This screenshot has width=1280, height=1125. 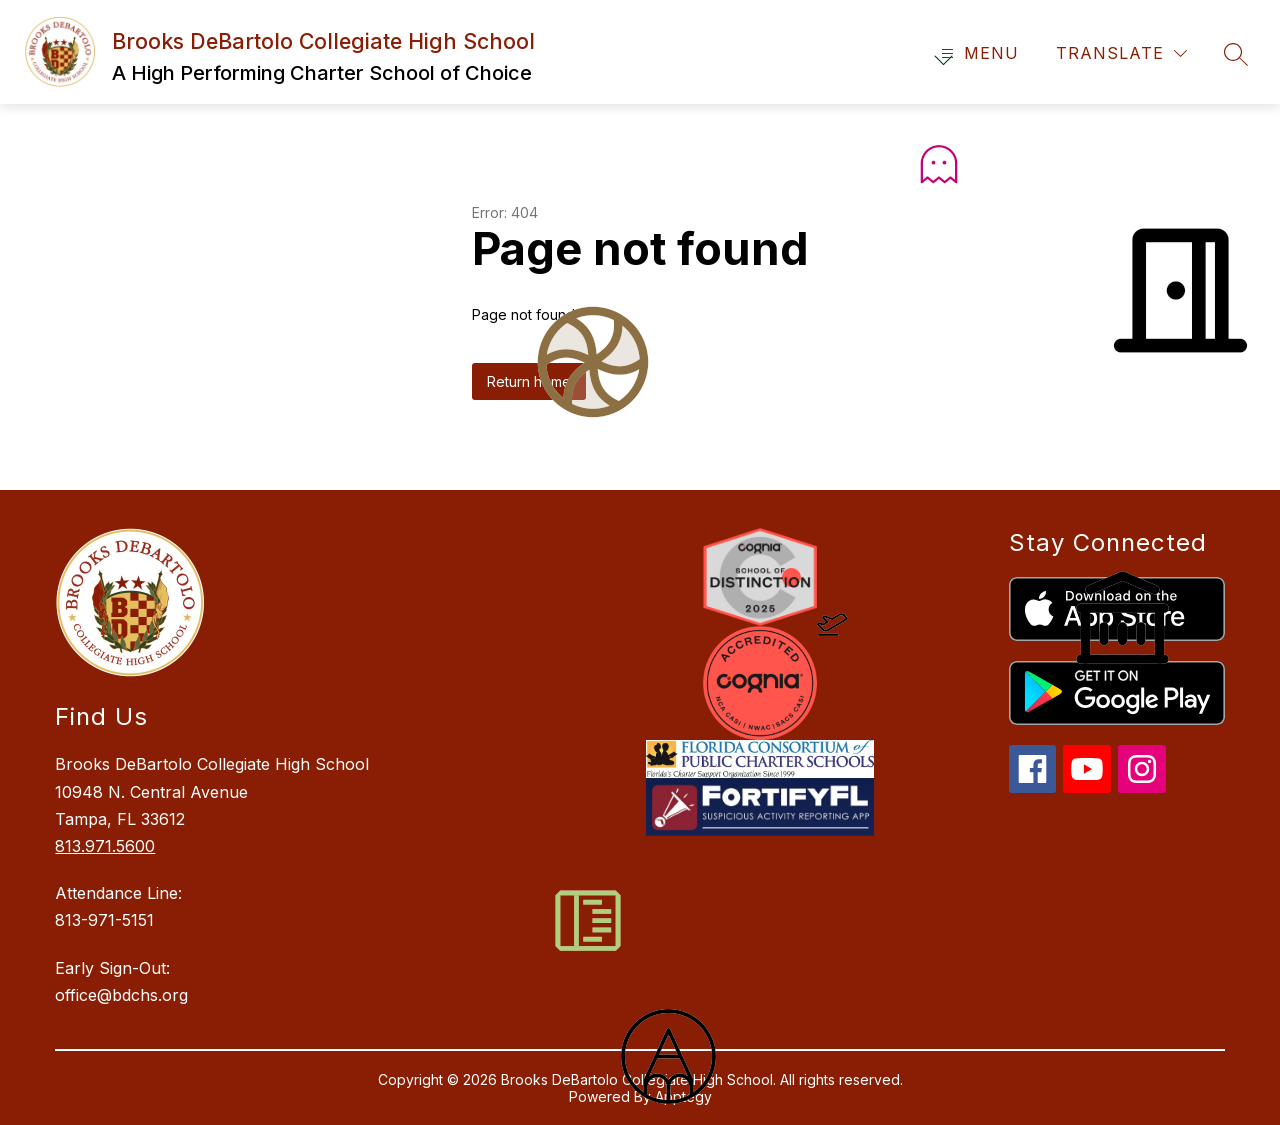 I want to click on expand a dropdown menu, so click(x=943, y=59).